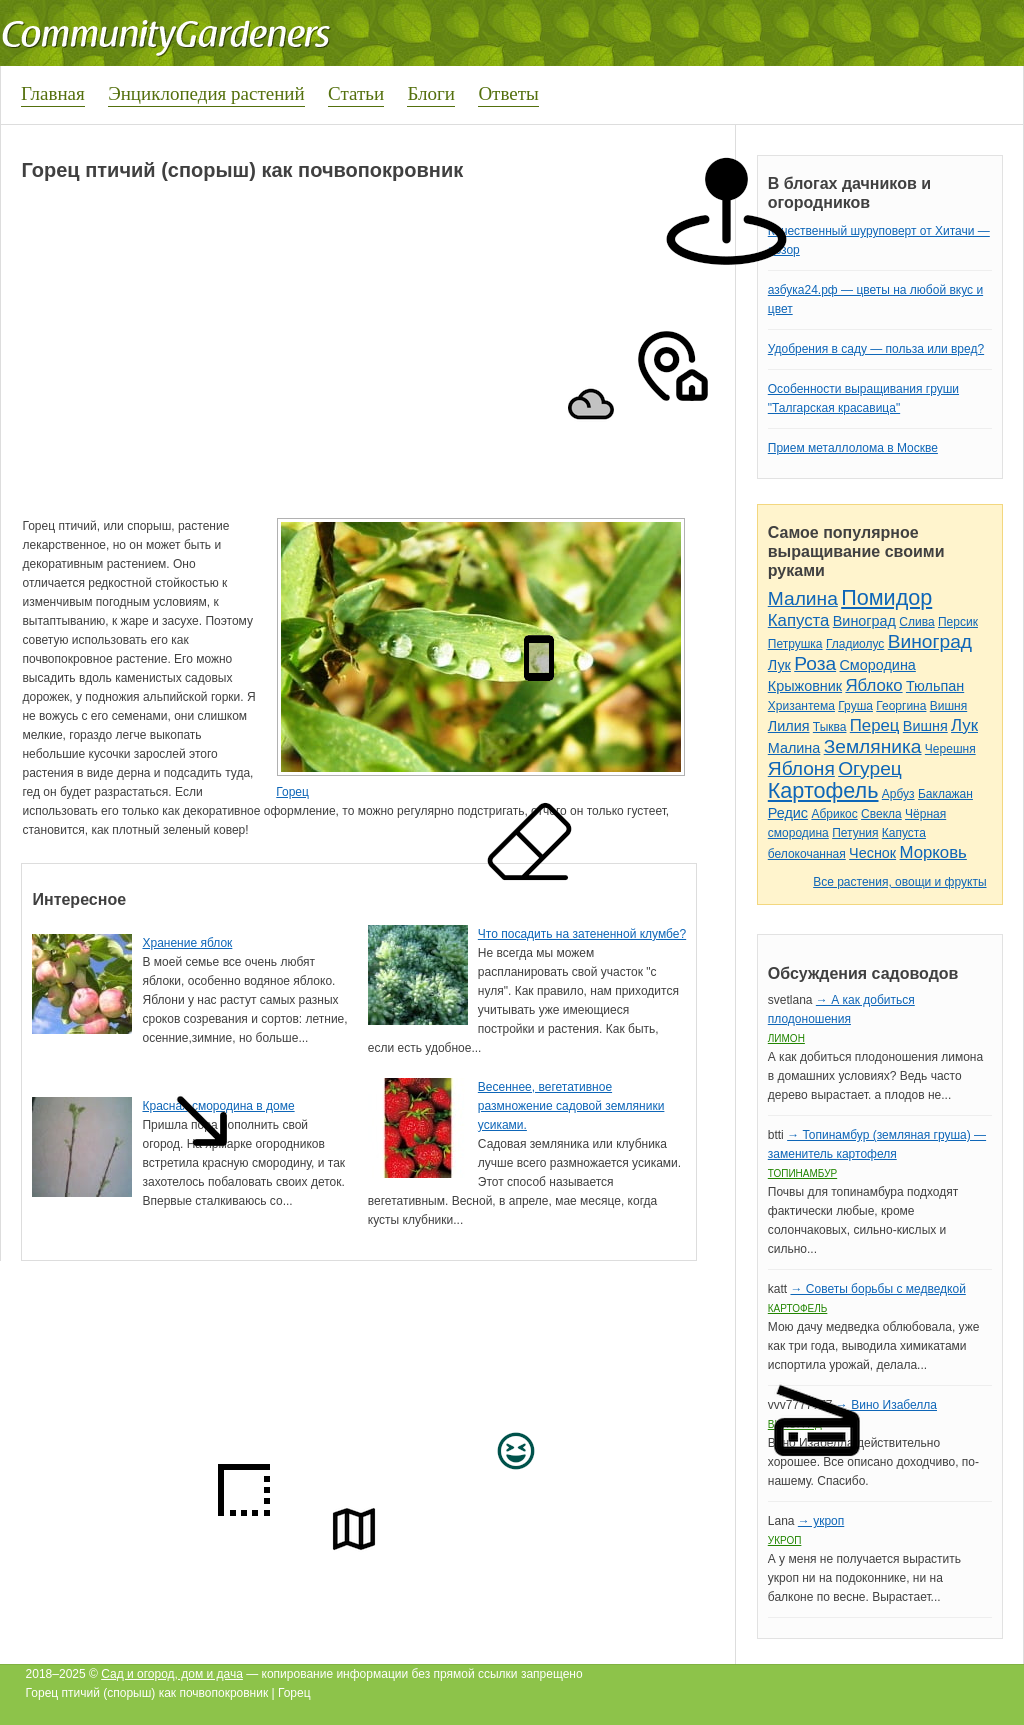 The width and height of the screenshot is (1024, 1725). Describe the element at coordinates (529, 841) in the screenshot. I see `erase or clear content` at that location.